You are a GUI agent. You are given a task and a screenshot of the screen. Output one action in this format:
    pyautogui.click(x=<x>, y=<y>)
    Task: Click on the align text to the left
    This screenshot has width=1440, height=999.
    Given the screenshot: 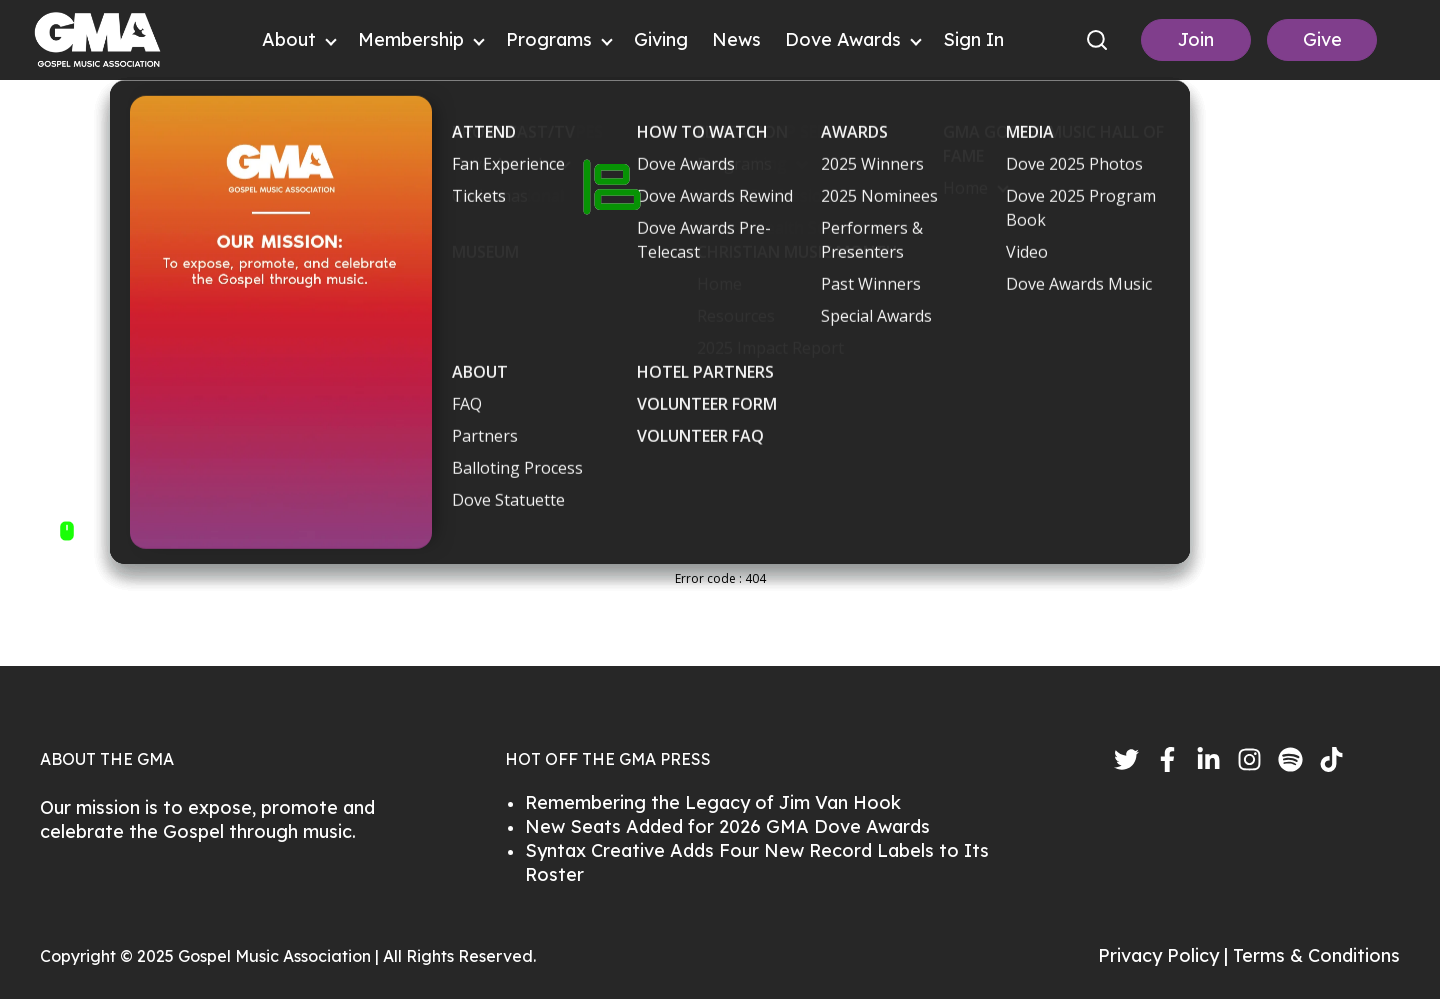 What is the action you would take?
    pyautogui.click(x=611, y=187)
    